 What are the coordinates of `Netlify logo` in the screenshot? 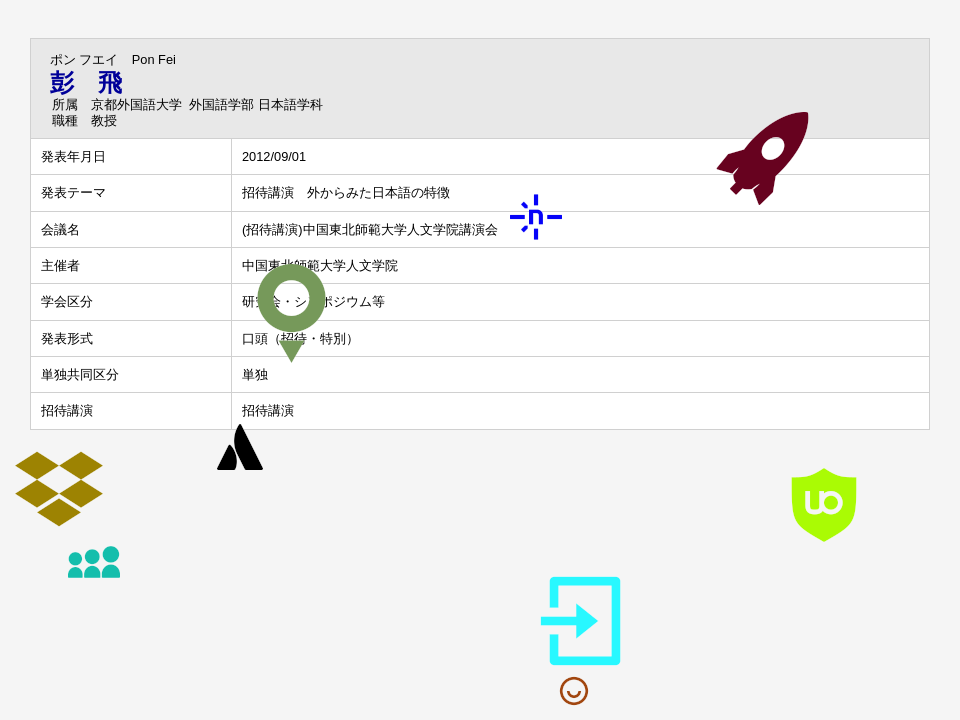 It's located at (536, 217).